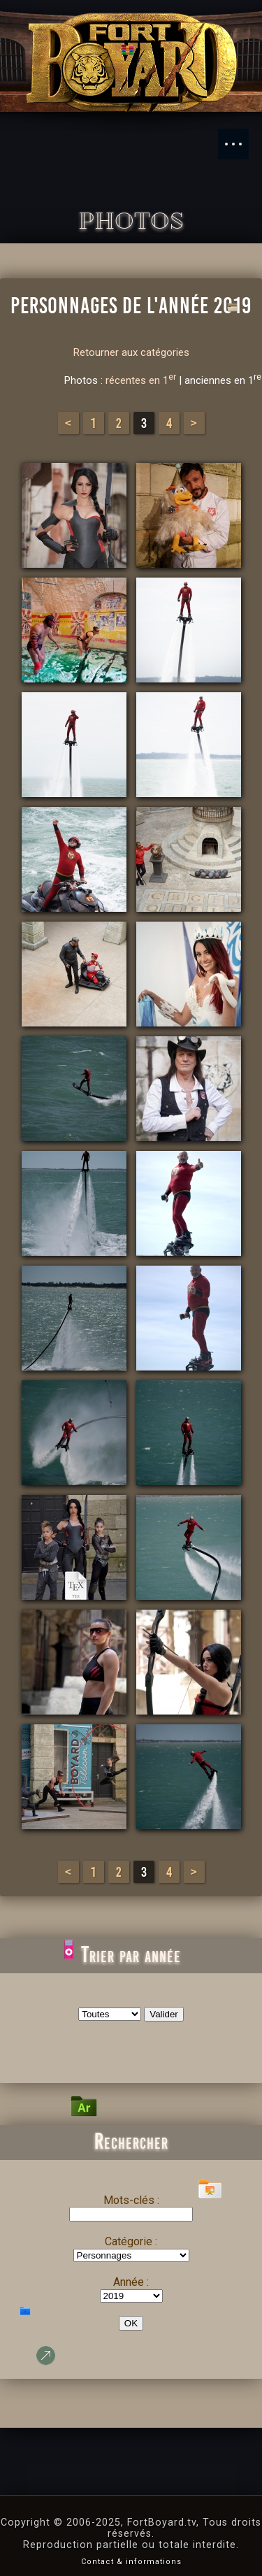 The height and width of the screenshot is (2576, 262). What do you see at coordinates (127, 50) in the screenshot?
I see `open folder containing WinRAR archives` at bounding box center [127, 50].